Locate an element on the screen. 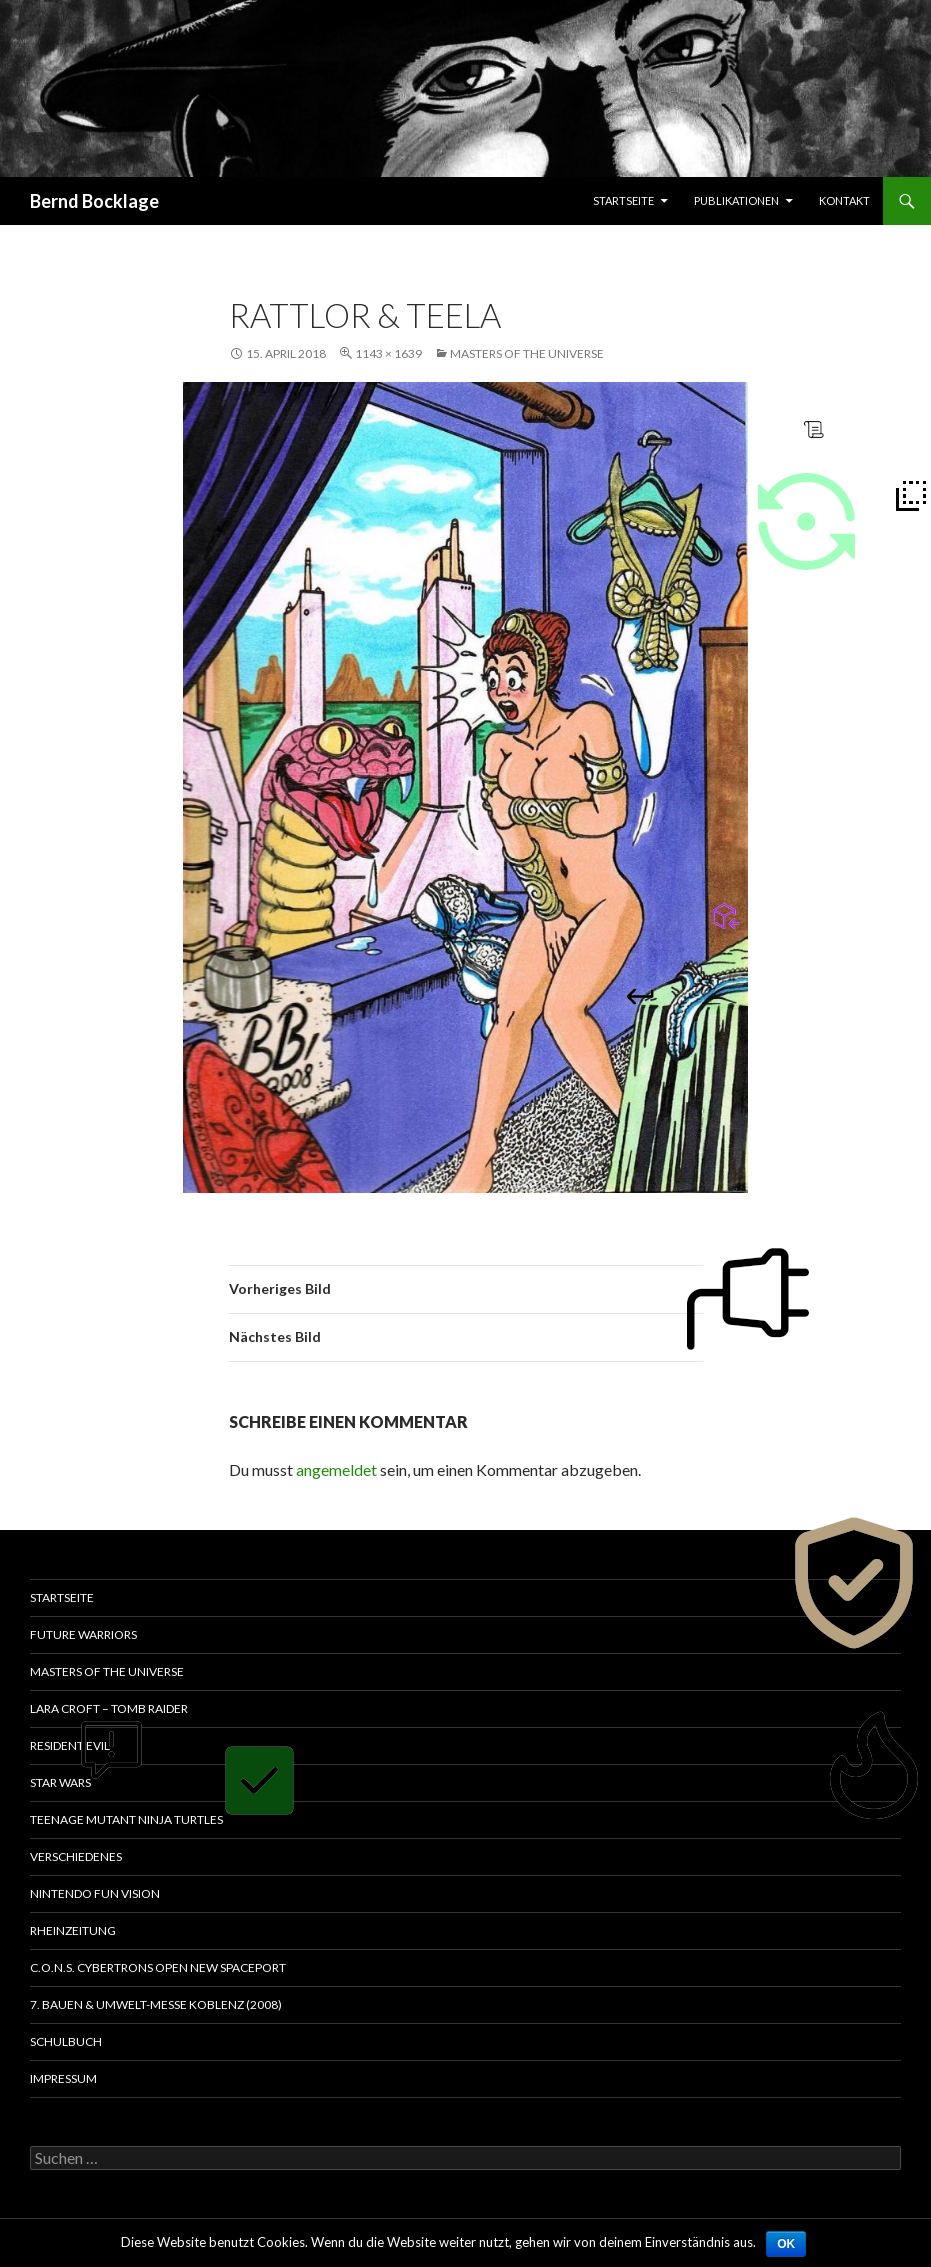  reopen a previously closed issue is located at coordinates (806, 521).